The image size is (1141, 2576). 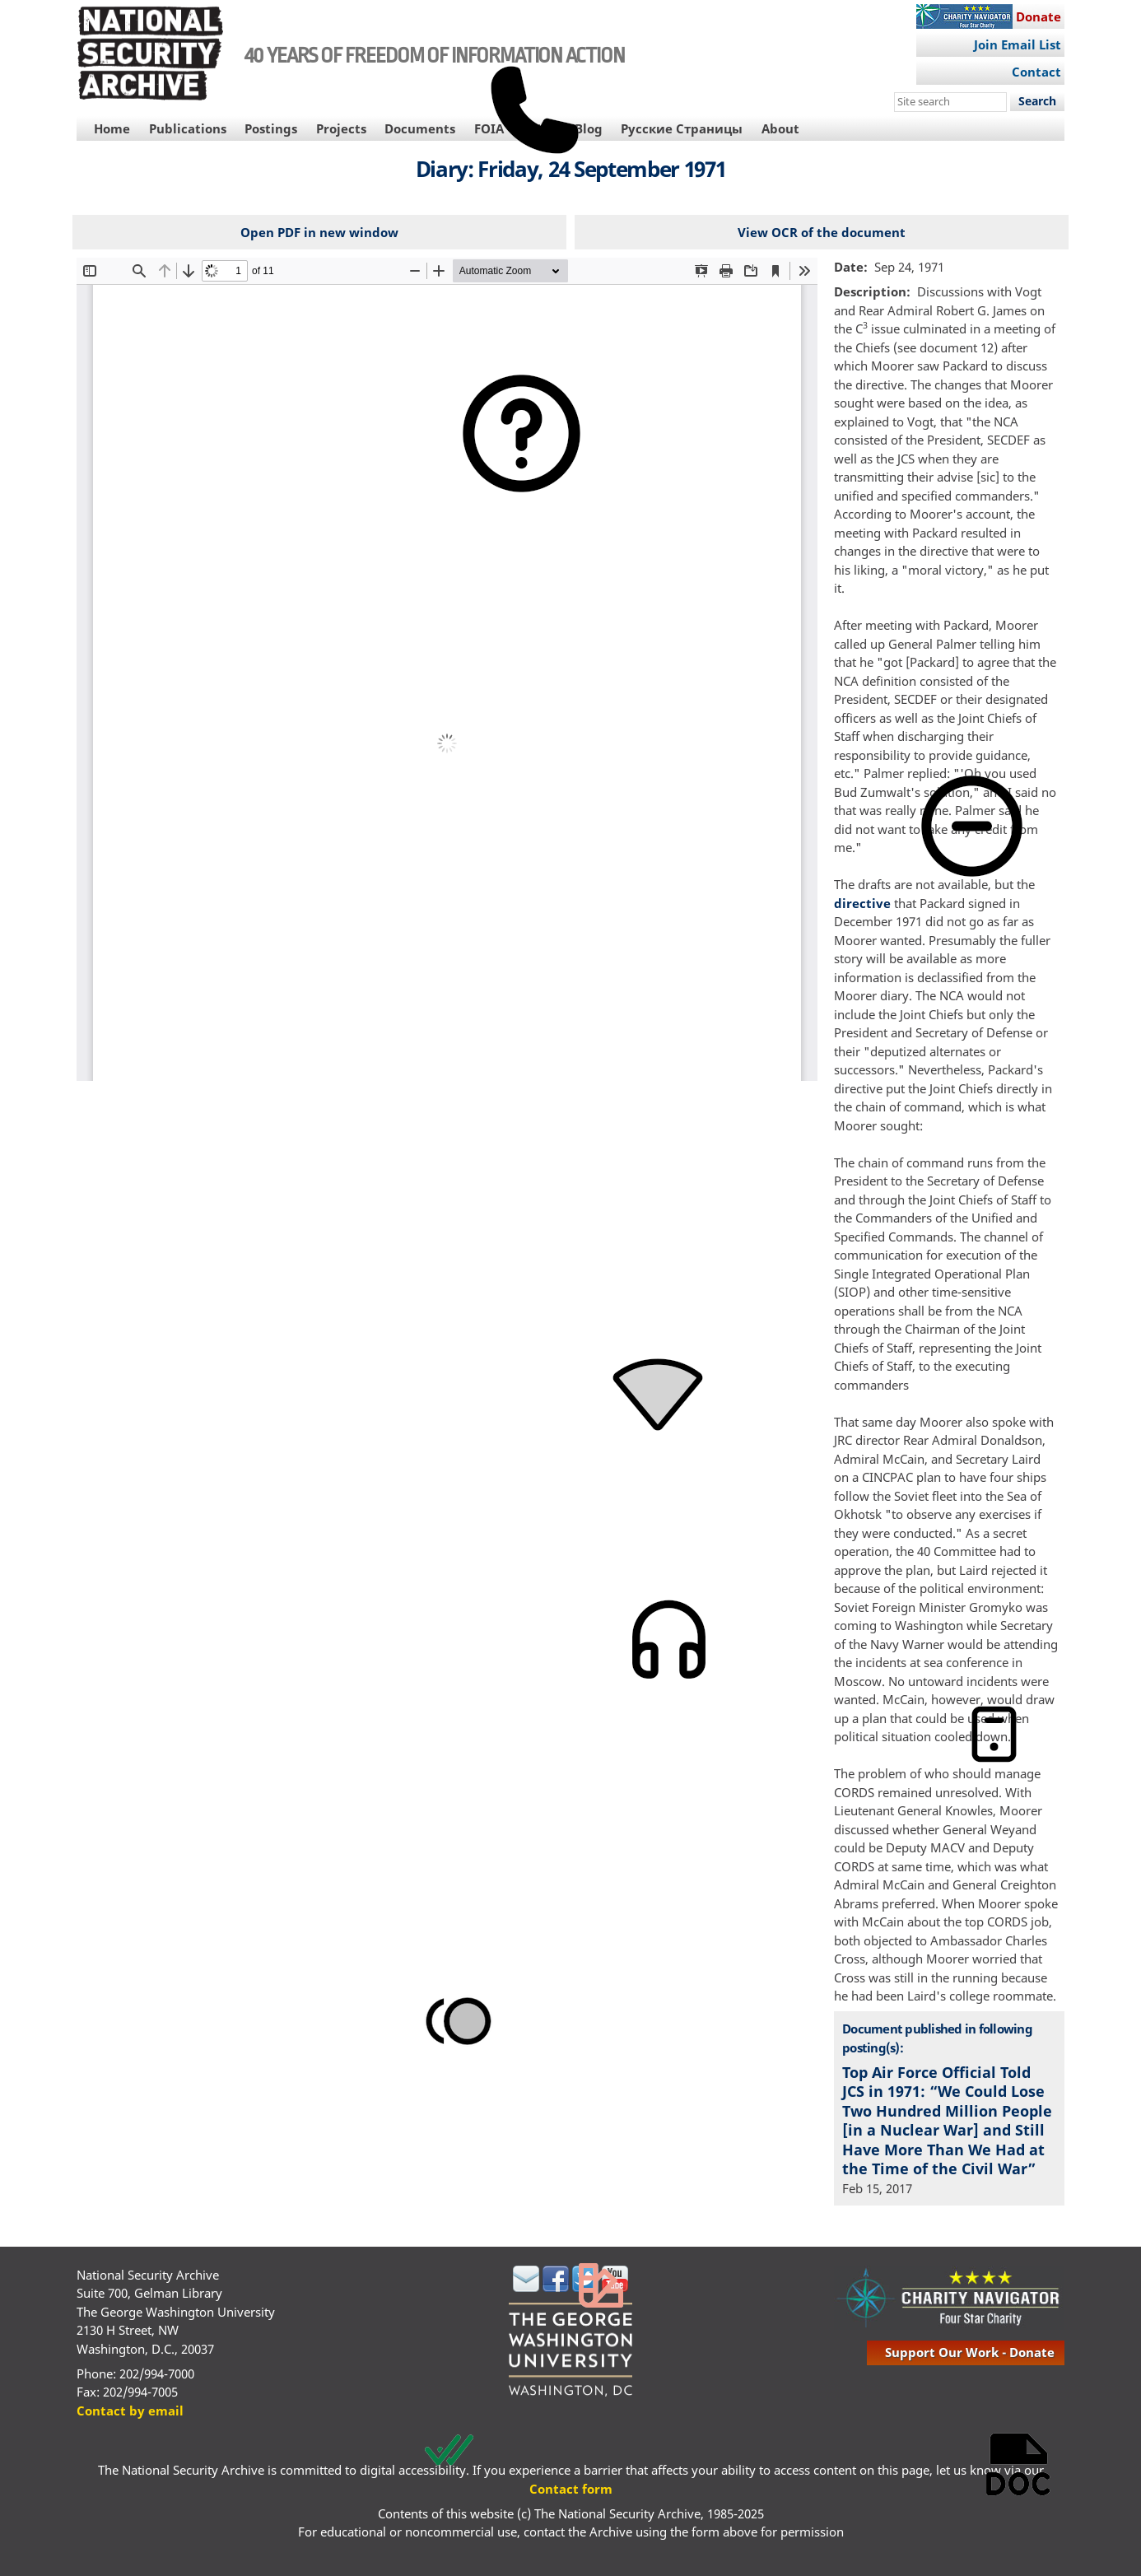 I want to click on remove an item from a list or cart, so click(x=971, y=826).